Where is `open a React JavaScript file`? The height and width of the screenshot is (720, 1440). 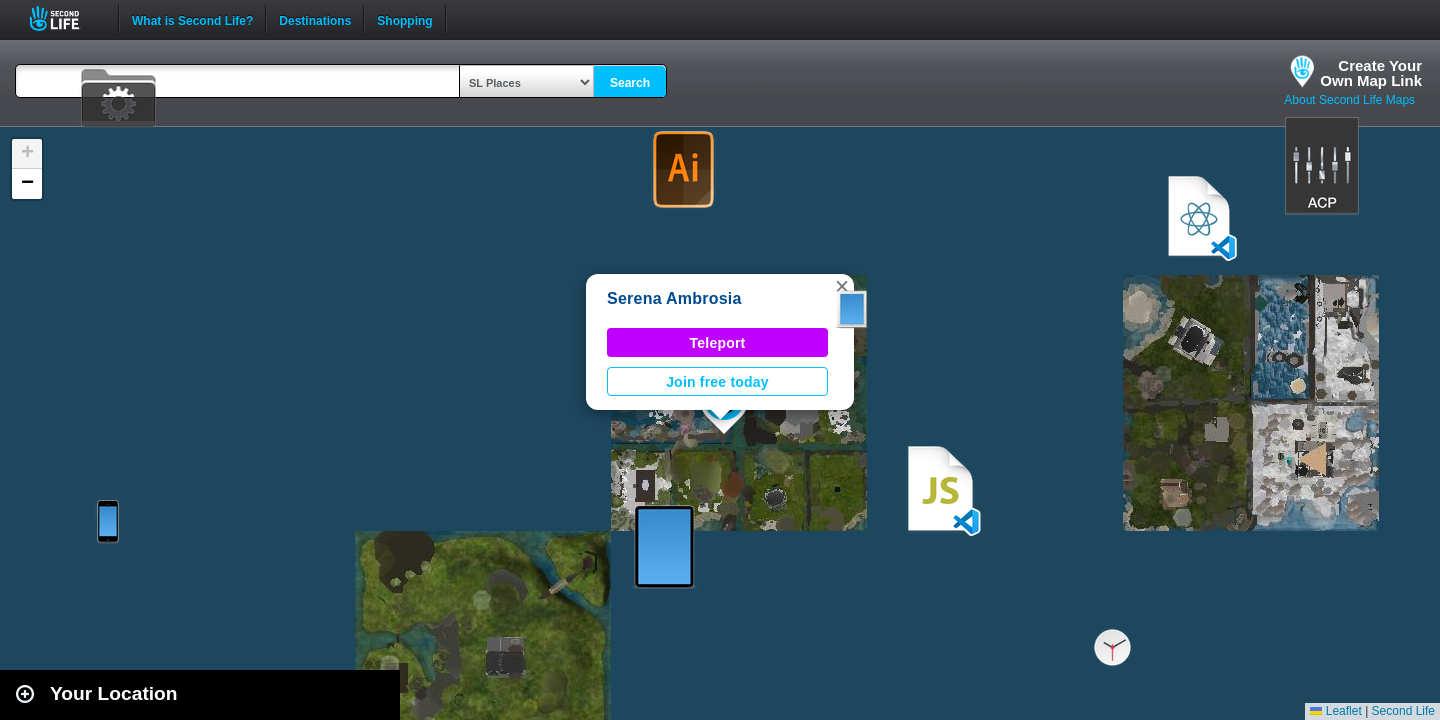 open a React JavaScript file is located at coordinates (1199, 218).